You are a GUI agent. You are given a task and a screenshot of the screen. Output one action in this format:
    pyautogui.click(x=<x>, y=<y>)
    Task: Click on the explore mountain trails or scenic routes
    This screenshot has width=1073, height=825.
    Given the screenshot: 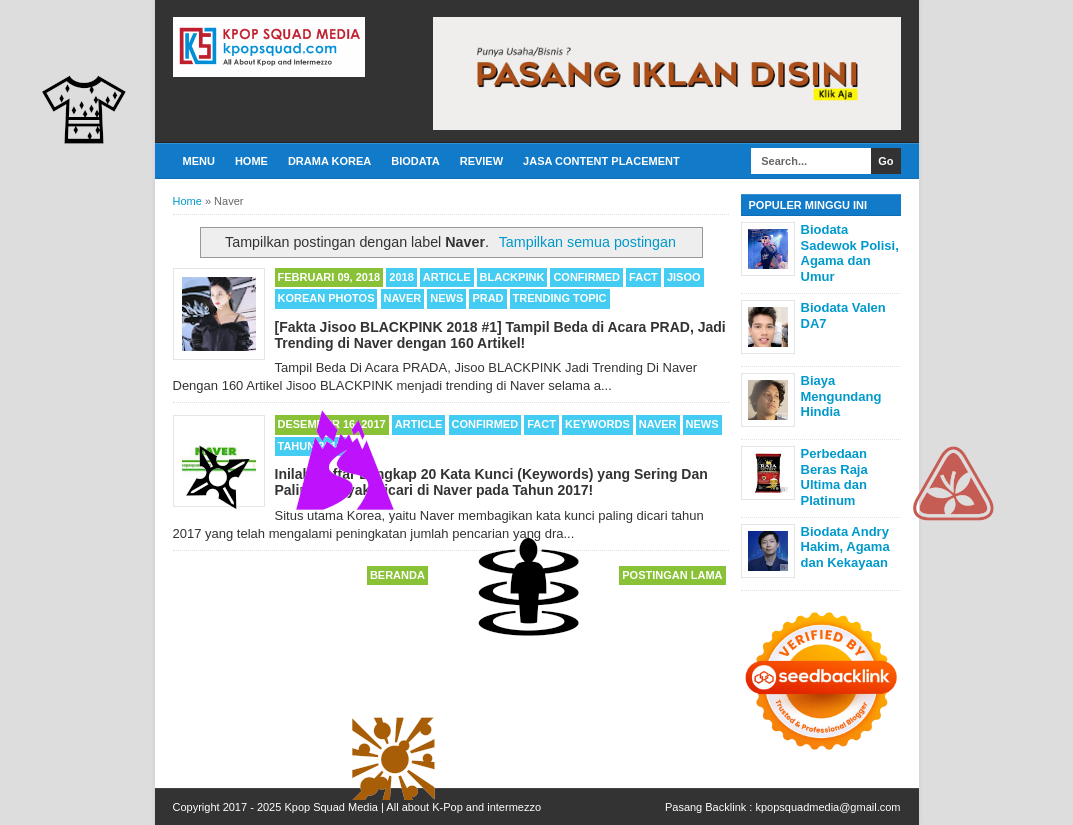 What is the action you would take?
    pyautogui.click(x=345, y=460)
    